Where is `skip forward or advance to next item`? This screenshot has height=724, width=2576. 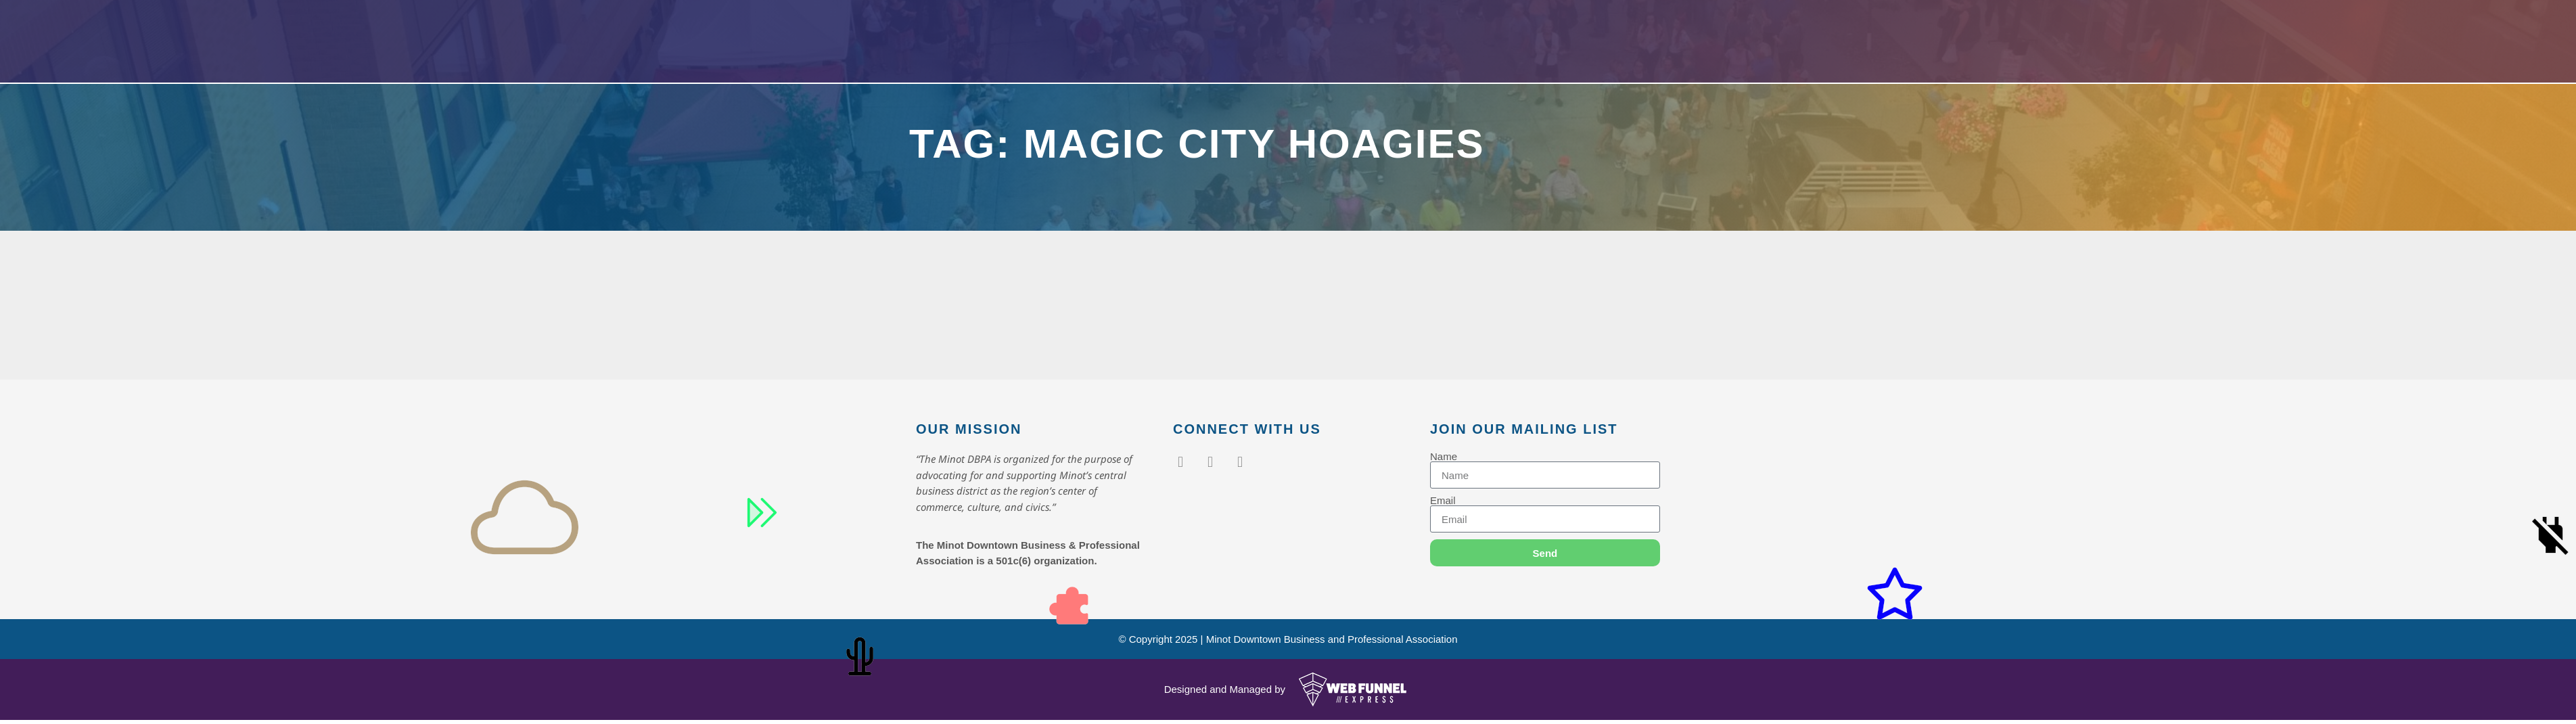
skip forward or advance to next item is located at coordinates (760, 512).